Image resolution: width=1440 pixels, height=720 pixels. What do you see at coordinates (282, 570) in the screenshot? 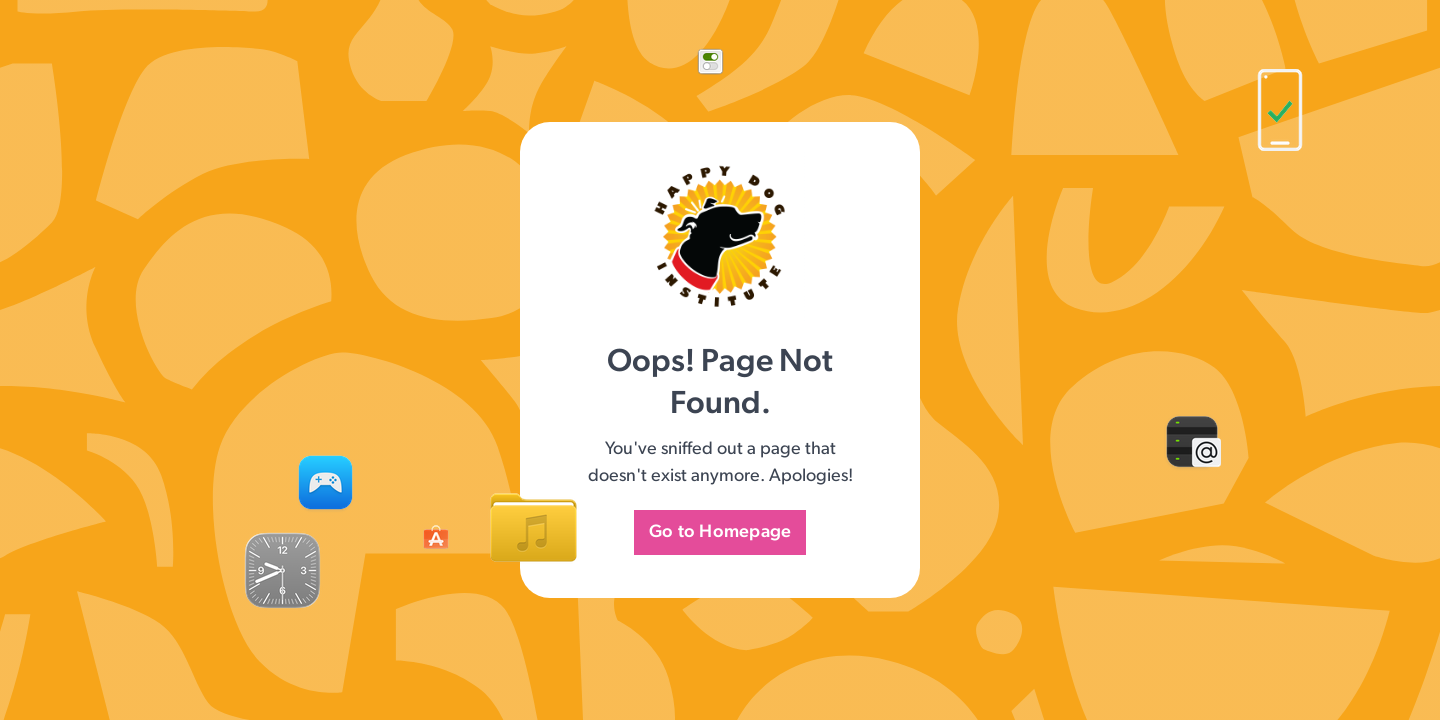
I see `open the clock app` at bounding box center [282, 570].